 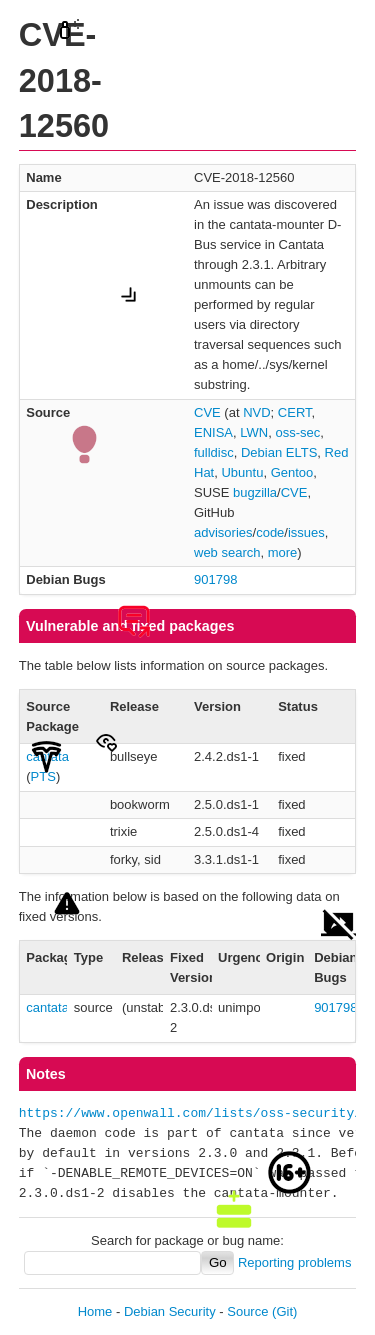 I want to click on add to favorites while viewing, so click(x=106, y=741).